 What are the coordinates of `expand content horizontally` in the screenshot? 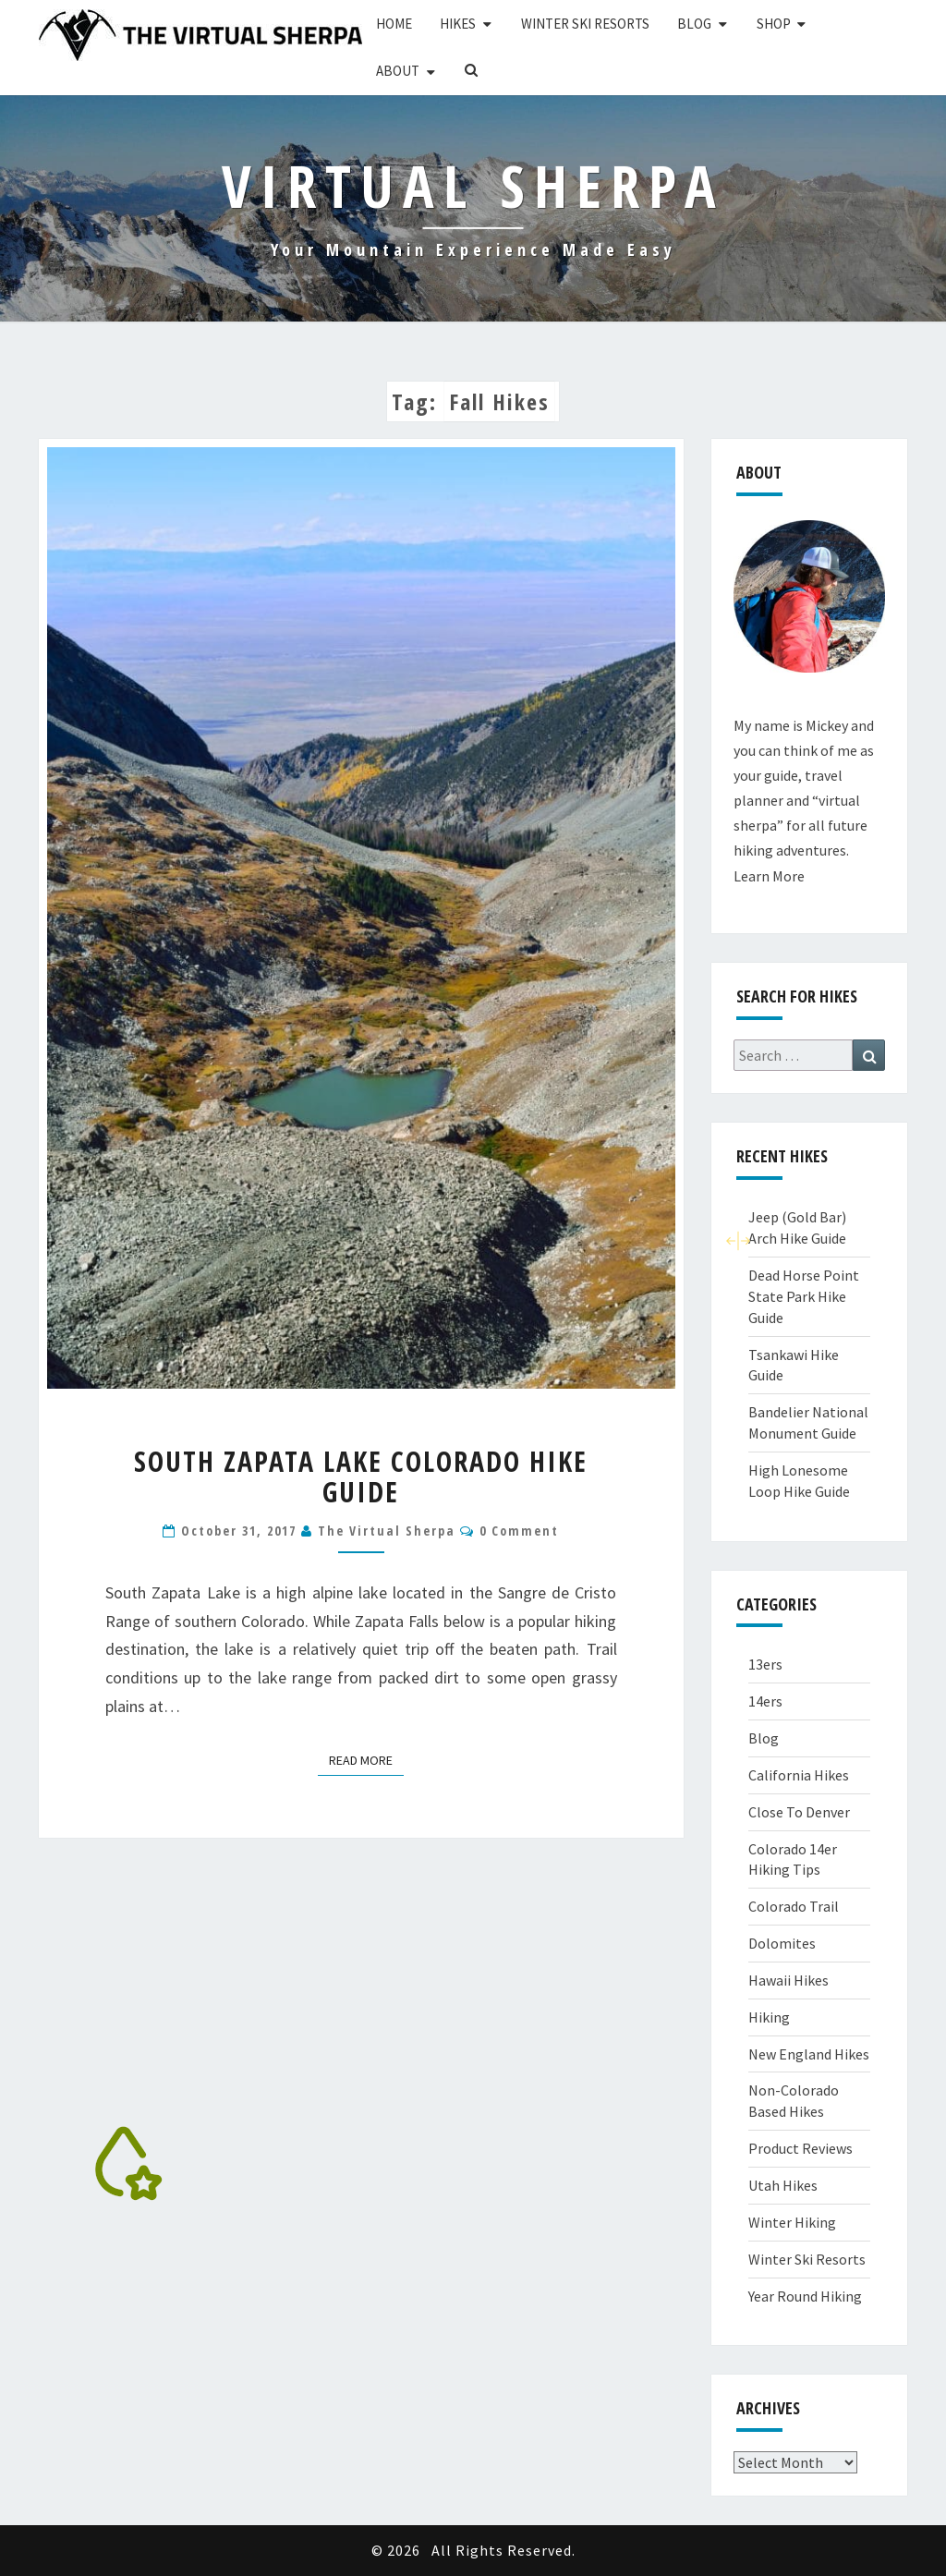 It's located at (738, 1241).